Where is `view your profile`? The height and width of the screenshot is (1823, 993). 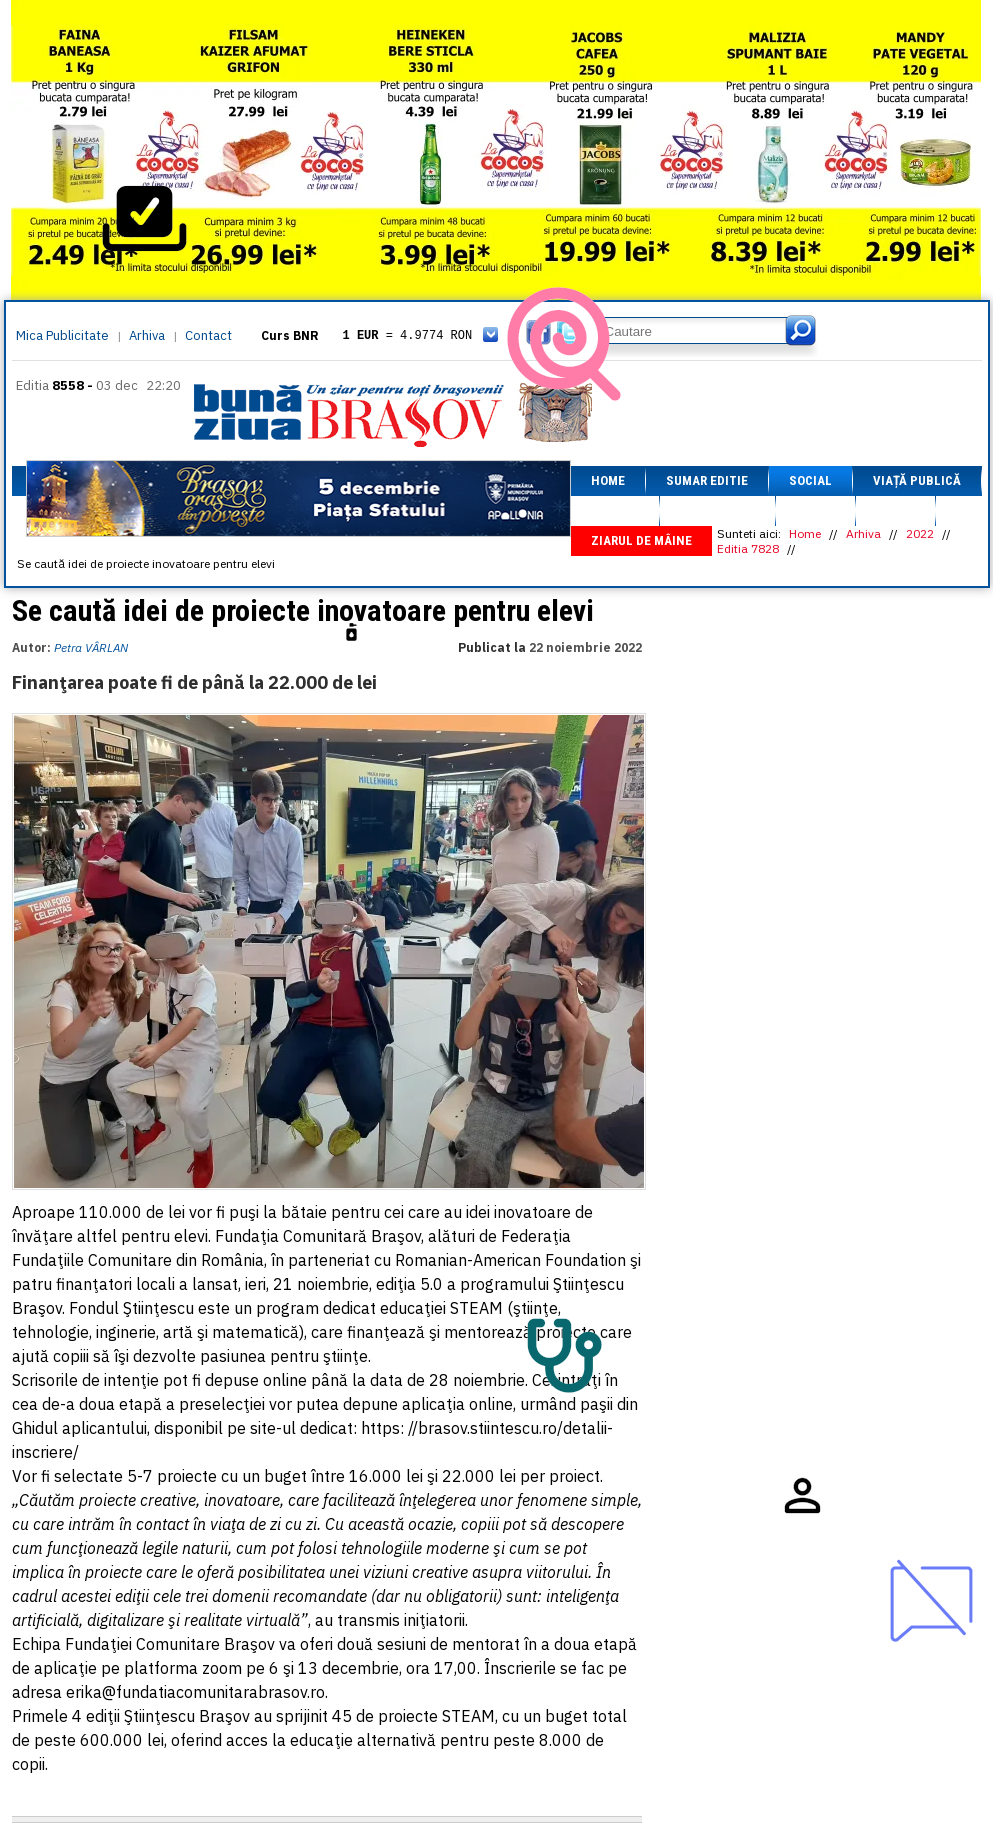 view your profile is located at coordinates (802, 1495).